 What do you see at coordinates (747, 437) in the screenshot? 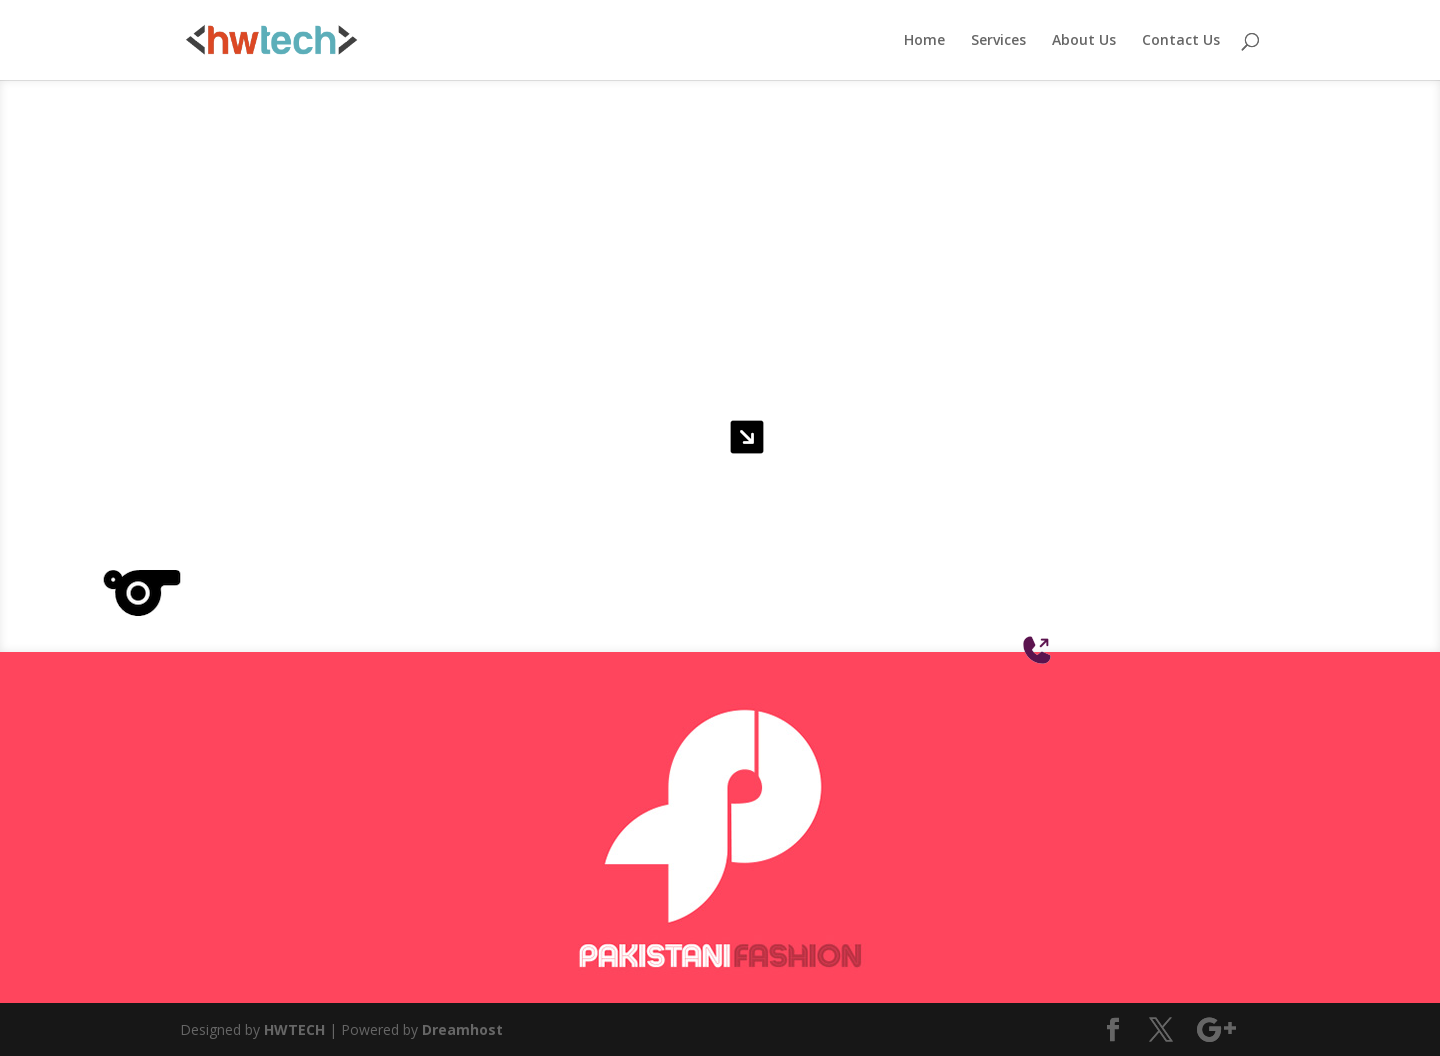
I see `navigate to the bottom-right section` at bounding box center [747, 437].